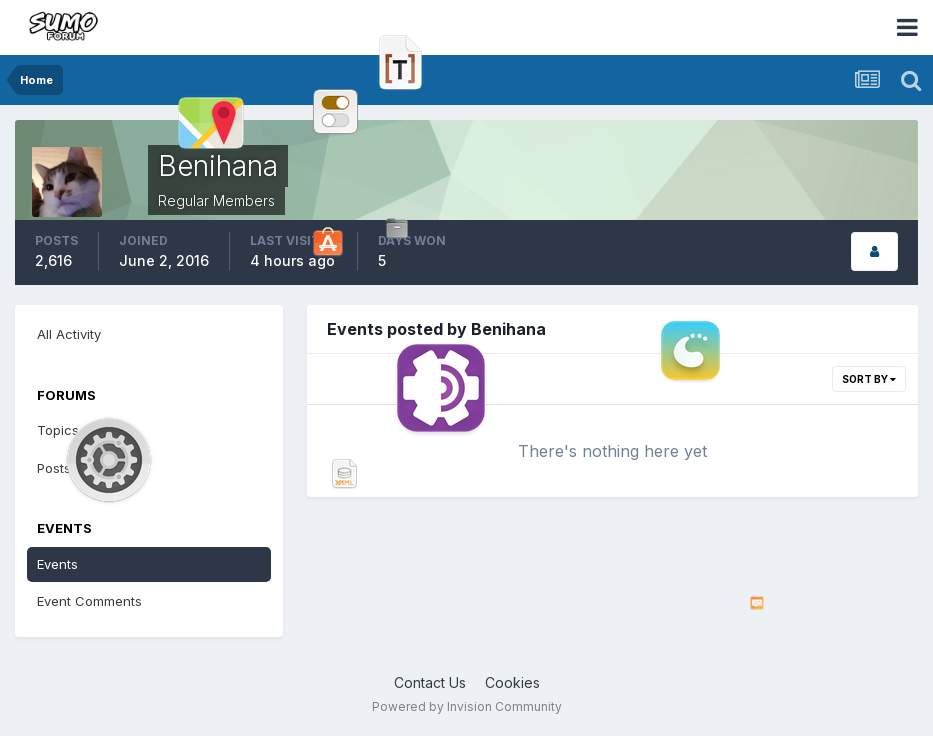 The width and height of the screenshot is (933, 736). Describe the element at coordinates (335, 111) in the screenshot. I see `open system tweaks or settings customization` at that location.